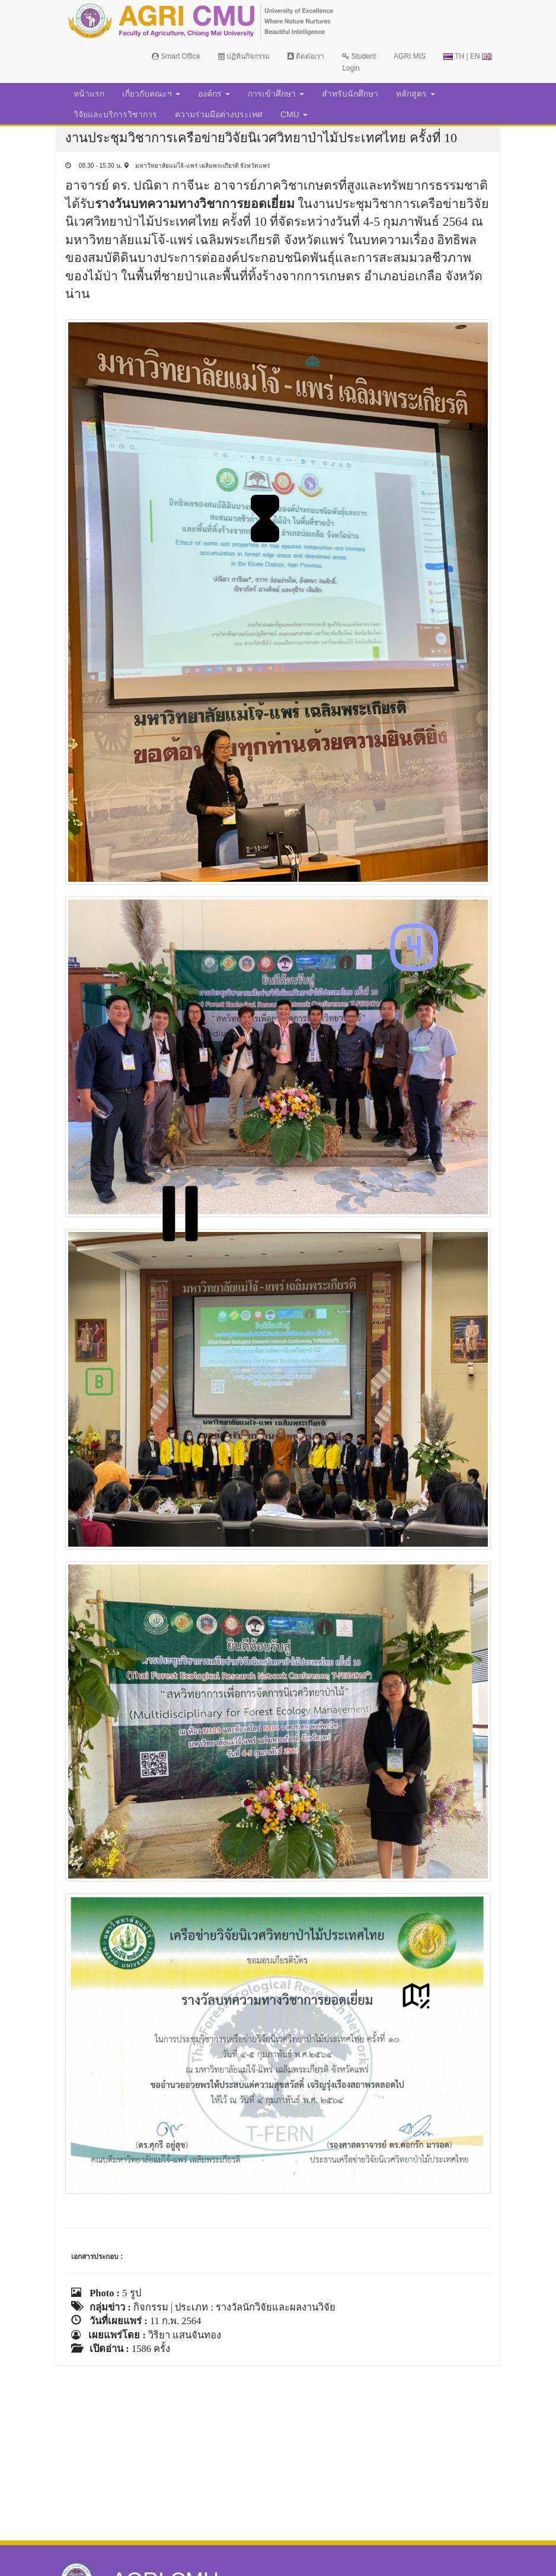  I want to click on access farm or agricultural settings, so click(312, 361).